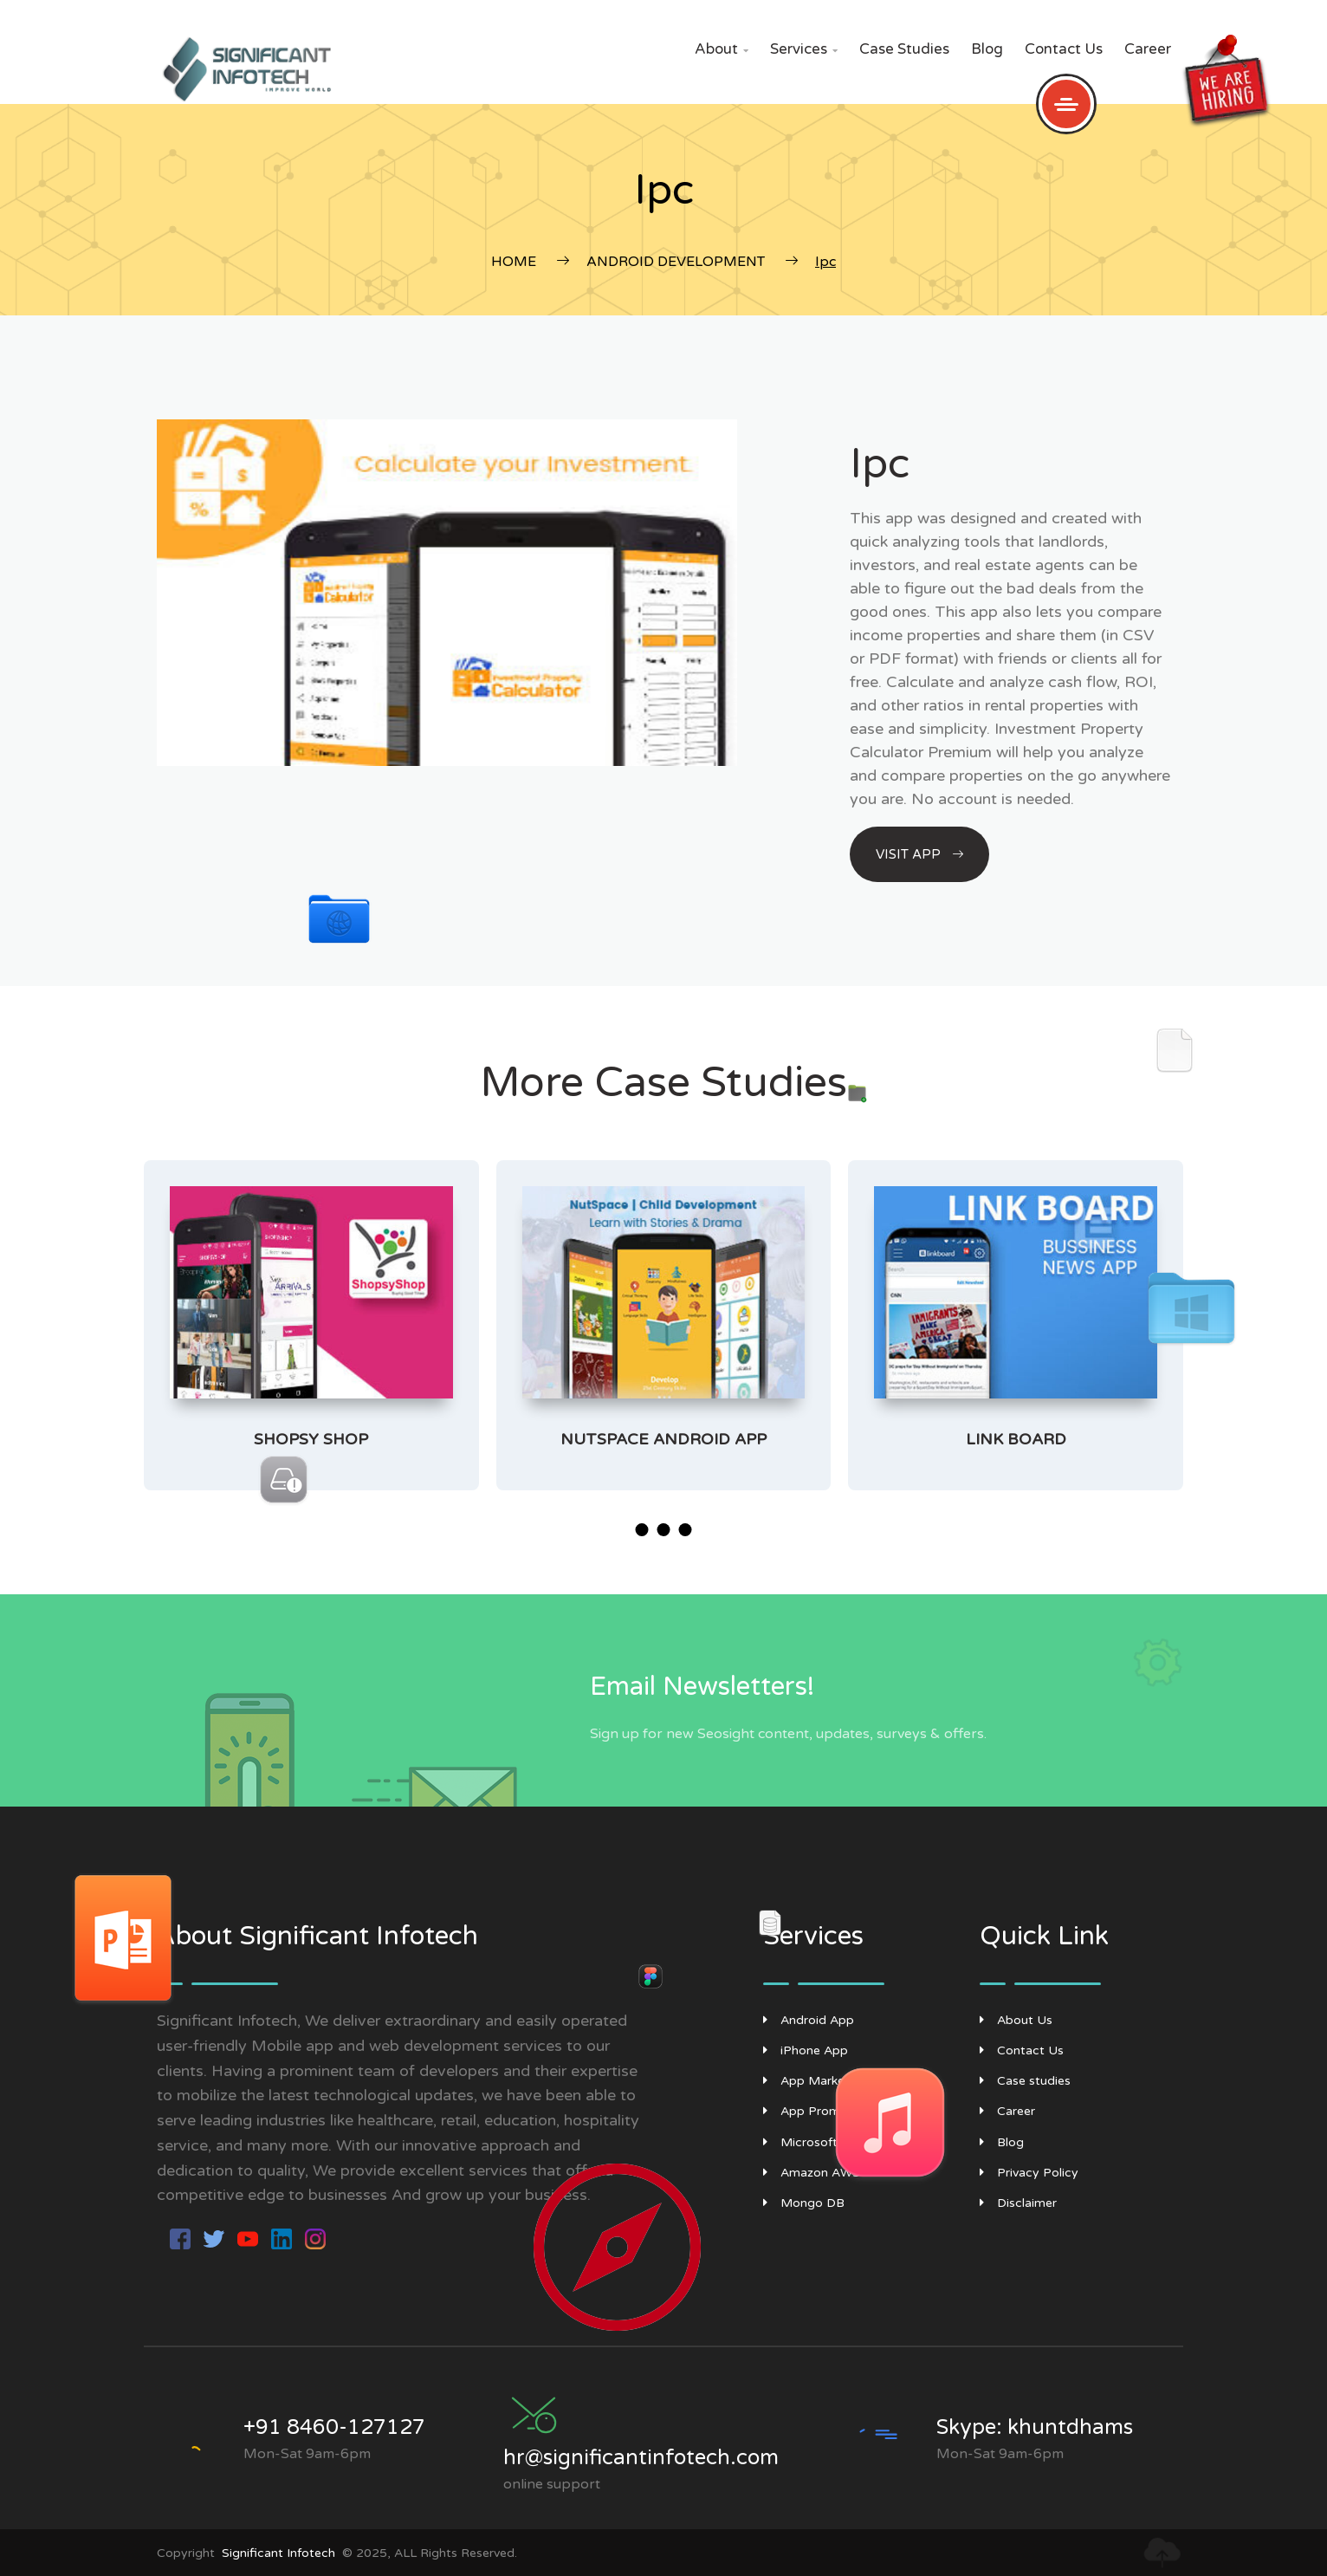  Describe the element at coordinates (339, 918) in the screenshot. I see `folder containing html web files` at that location.